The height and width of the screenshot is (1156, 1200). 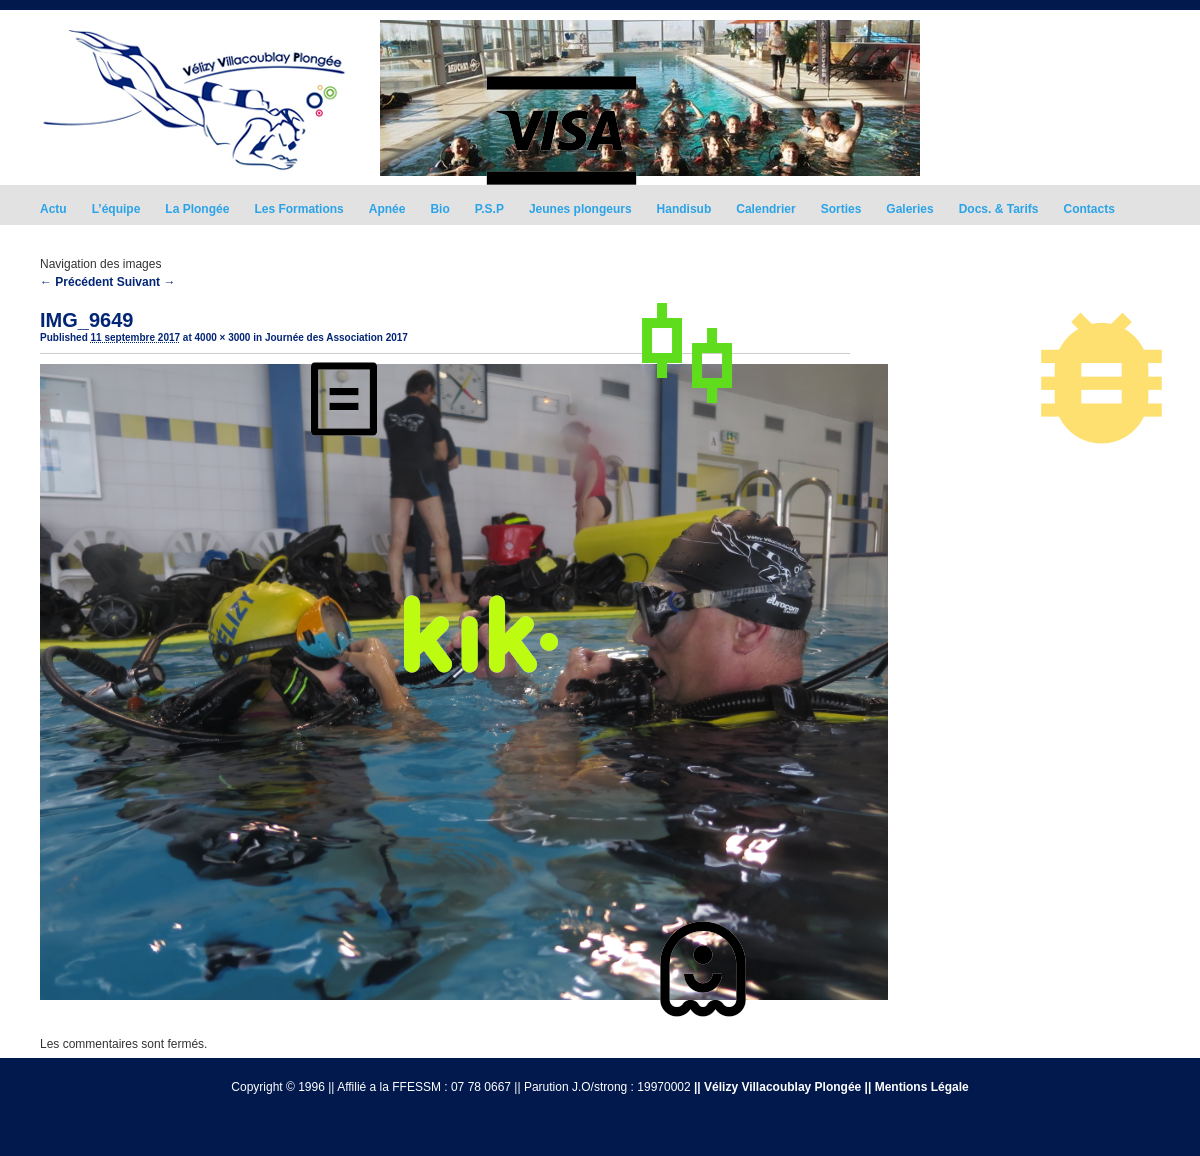 I want to click on report a bug or software issue, so click(x=1101, y=376).